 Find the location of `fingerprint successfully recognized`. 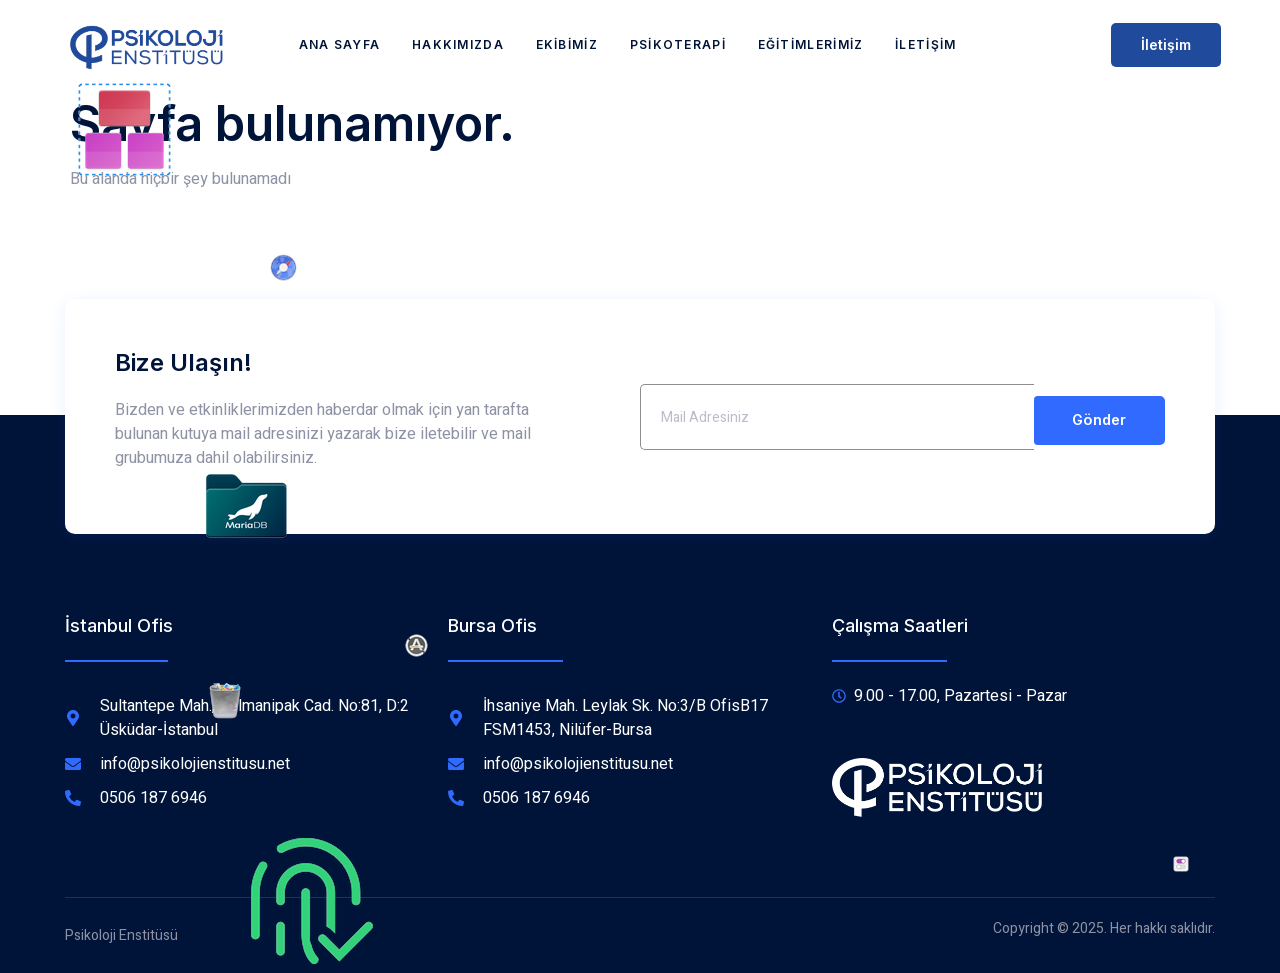

fingerprint successfully recognized is located at coordinates (312, 901).